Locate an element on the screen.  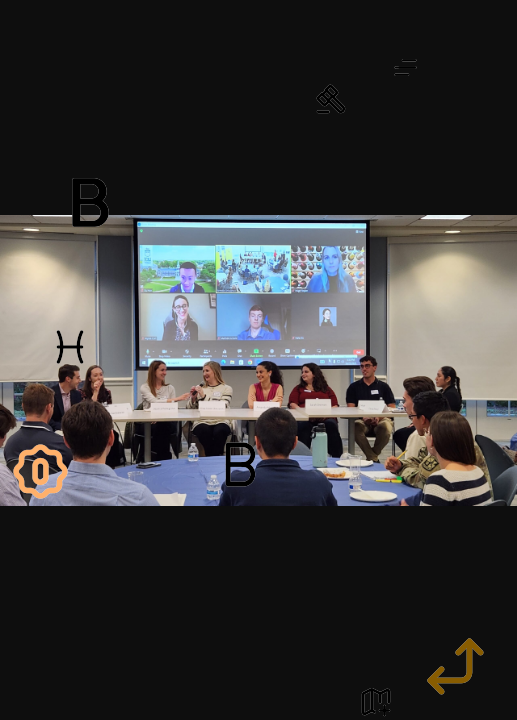
apply bold formatting to selected text is located at coordinates (90, 202).